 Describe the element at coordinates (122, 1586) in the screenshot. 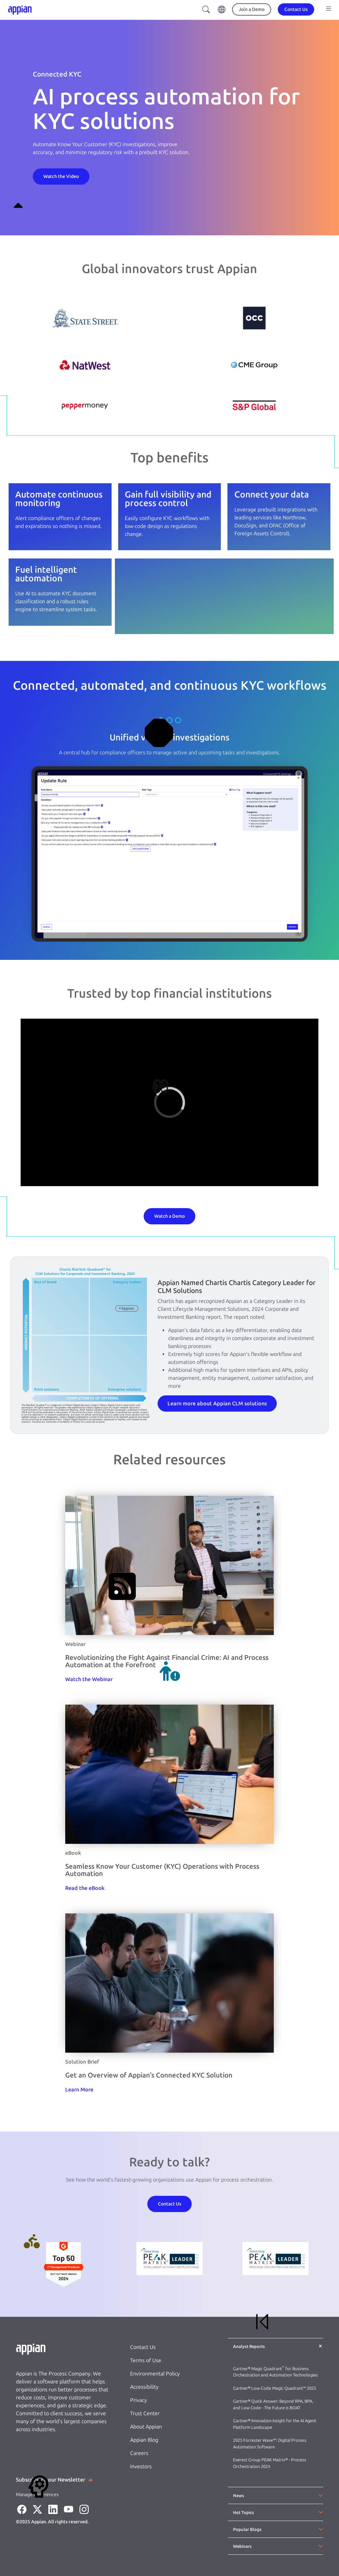

I see `subscribe to RSS feed` at that location.